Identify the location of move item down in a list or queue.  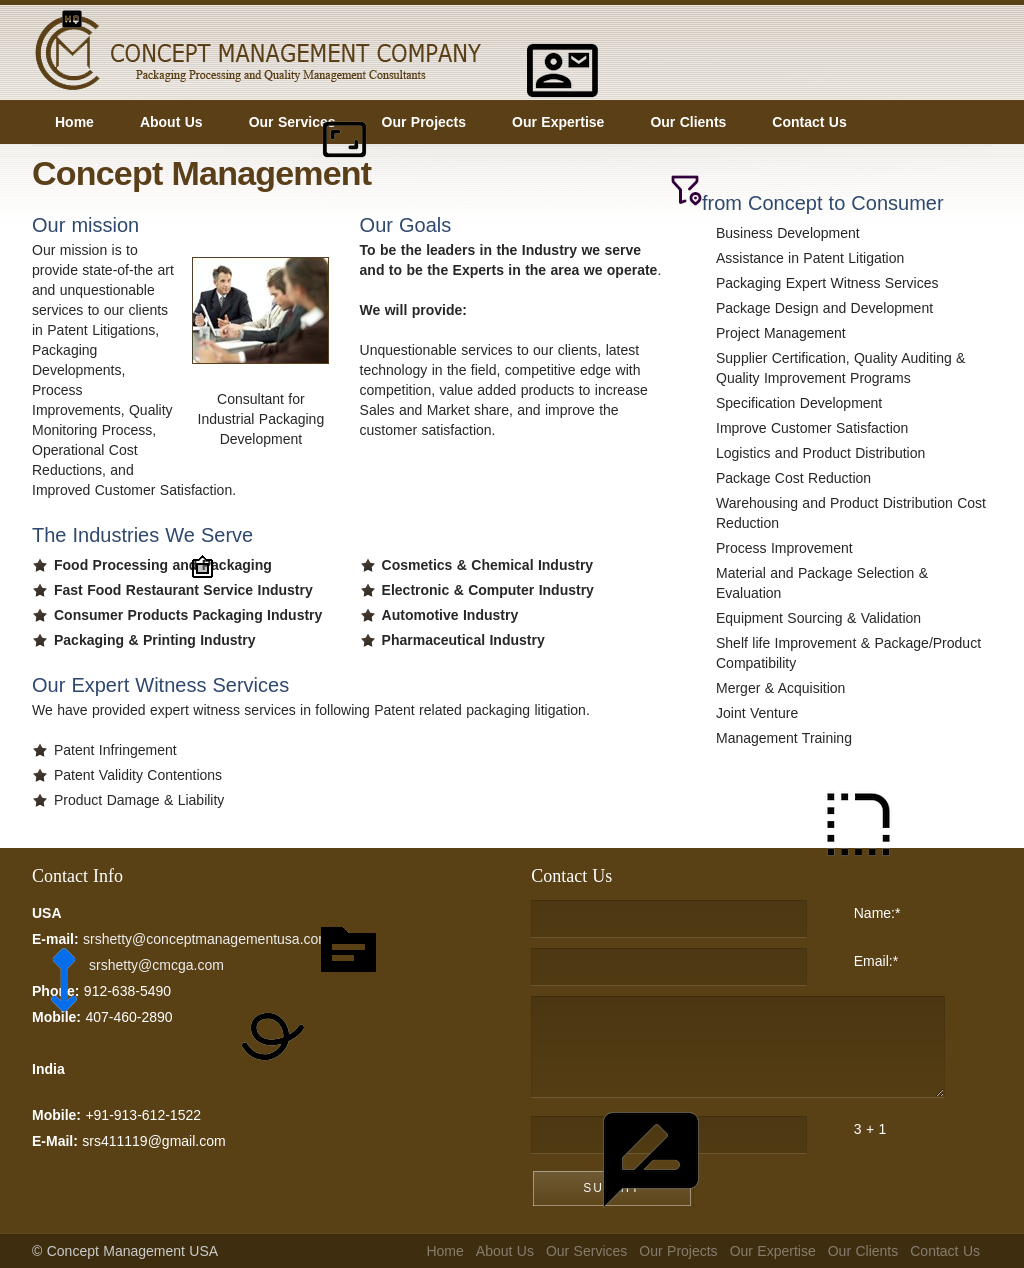
(64, 980).